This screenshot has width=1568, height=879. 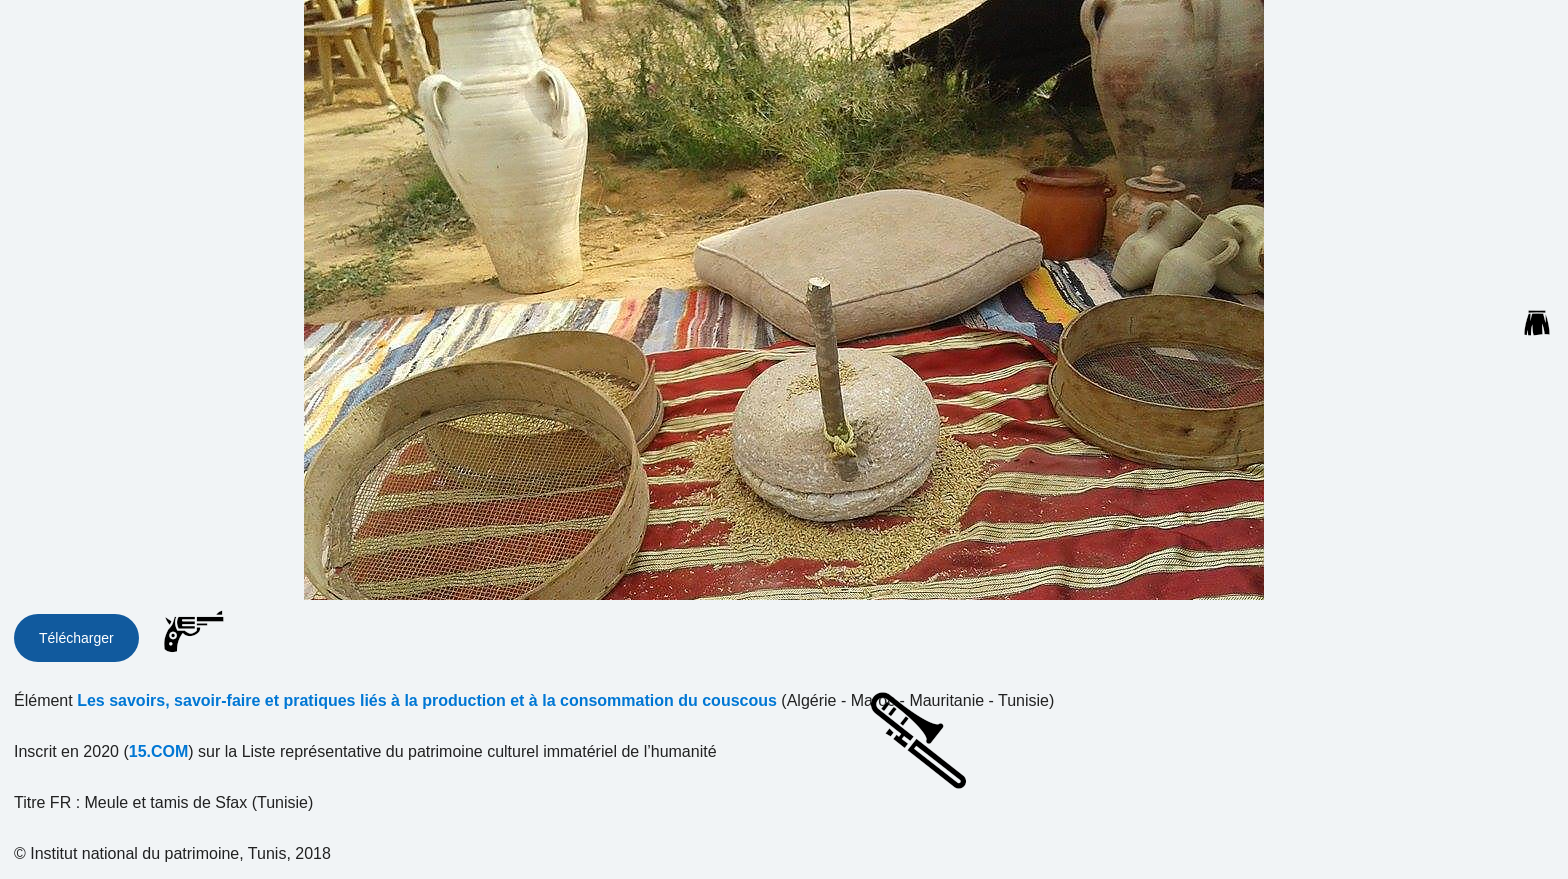 I want to click on browse skirts in clothing catalog, so click(x=1537, y=323).